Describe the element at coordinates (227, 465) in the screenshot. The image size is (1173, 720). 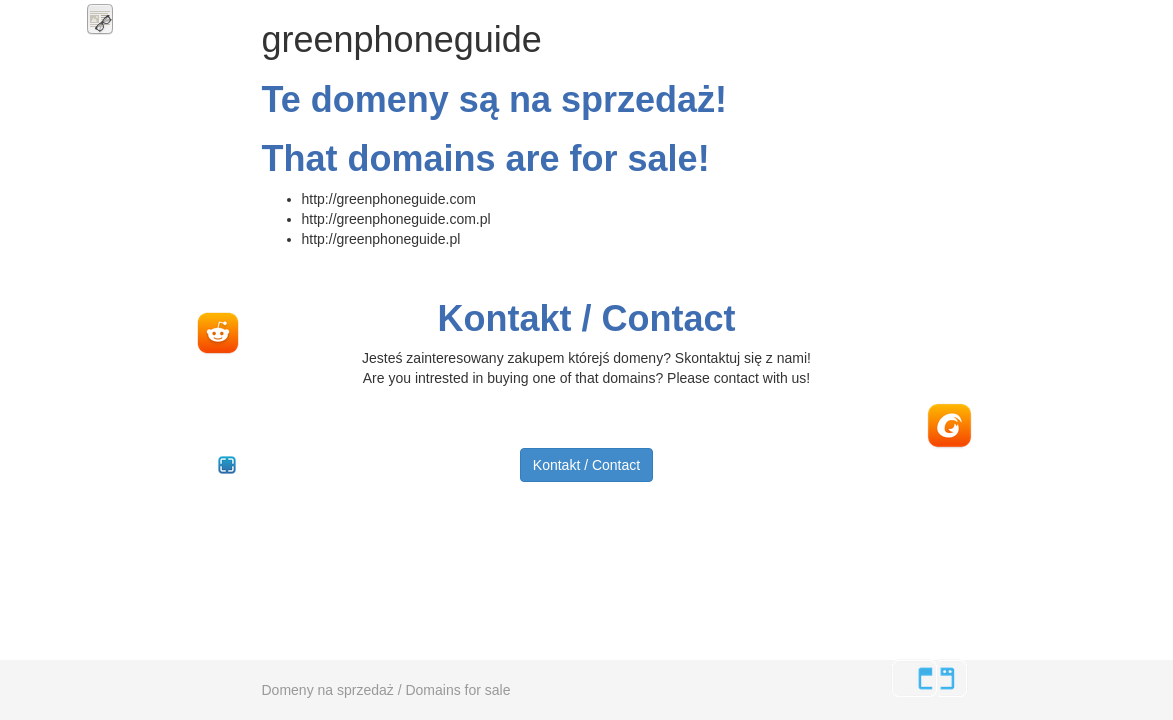
I see `configure hot corners settings` at that location.